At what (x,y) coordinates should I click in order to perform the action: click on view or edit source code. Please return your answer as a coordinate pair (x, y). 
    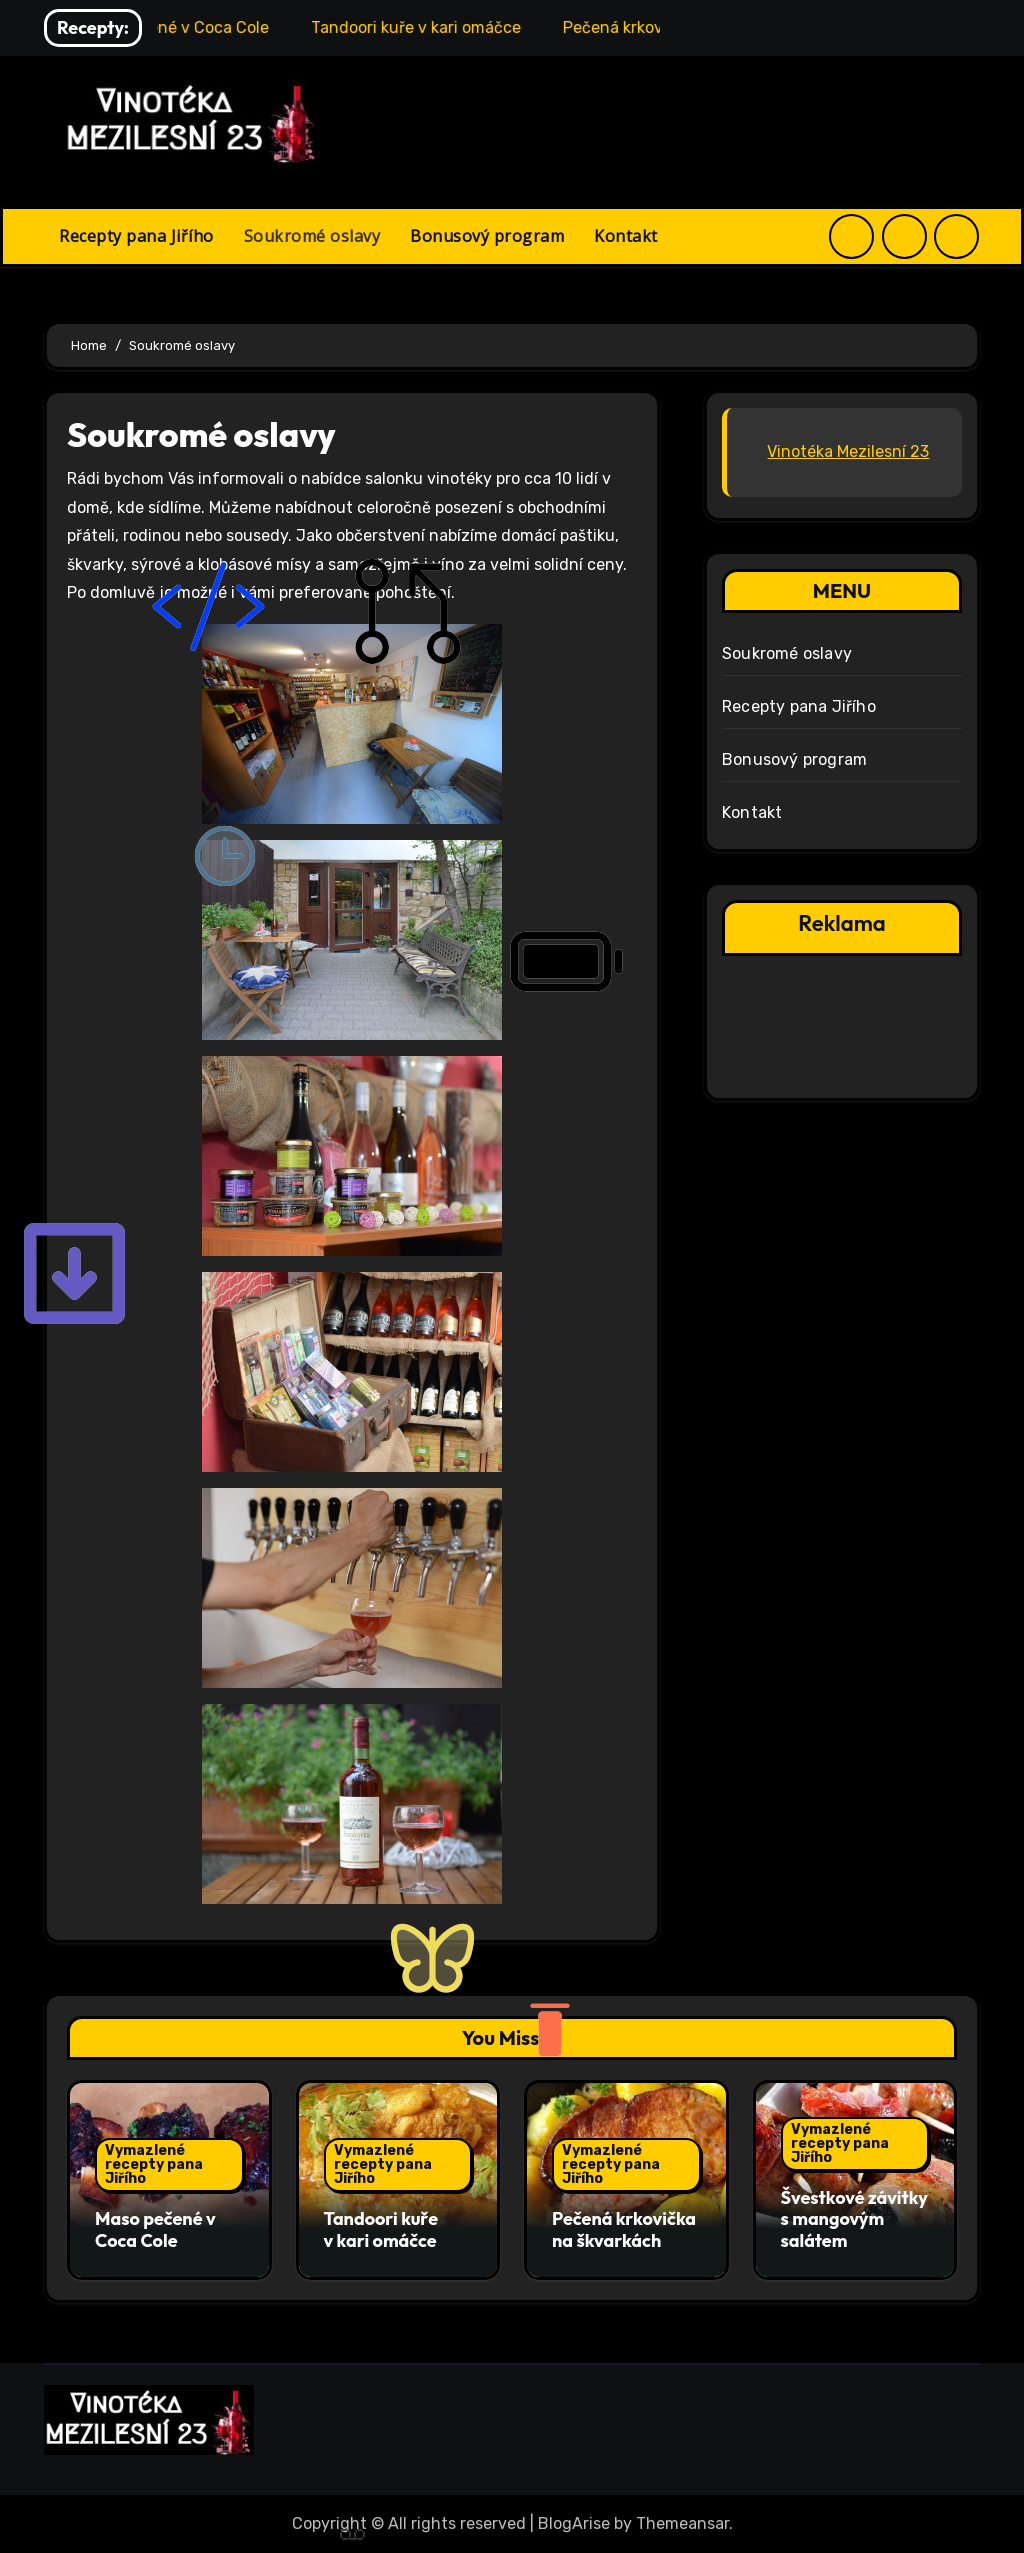
    Looking at the image, I should click on (208, 606).